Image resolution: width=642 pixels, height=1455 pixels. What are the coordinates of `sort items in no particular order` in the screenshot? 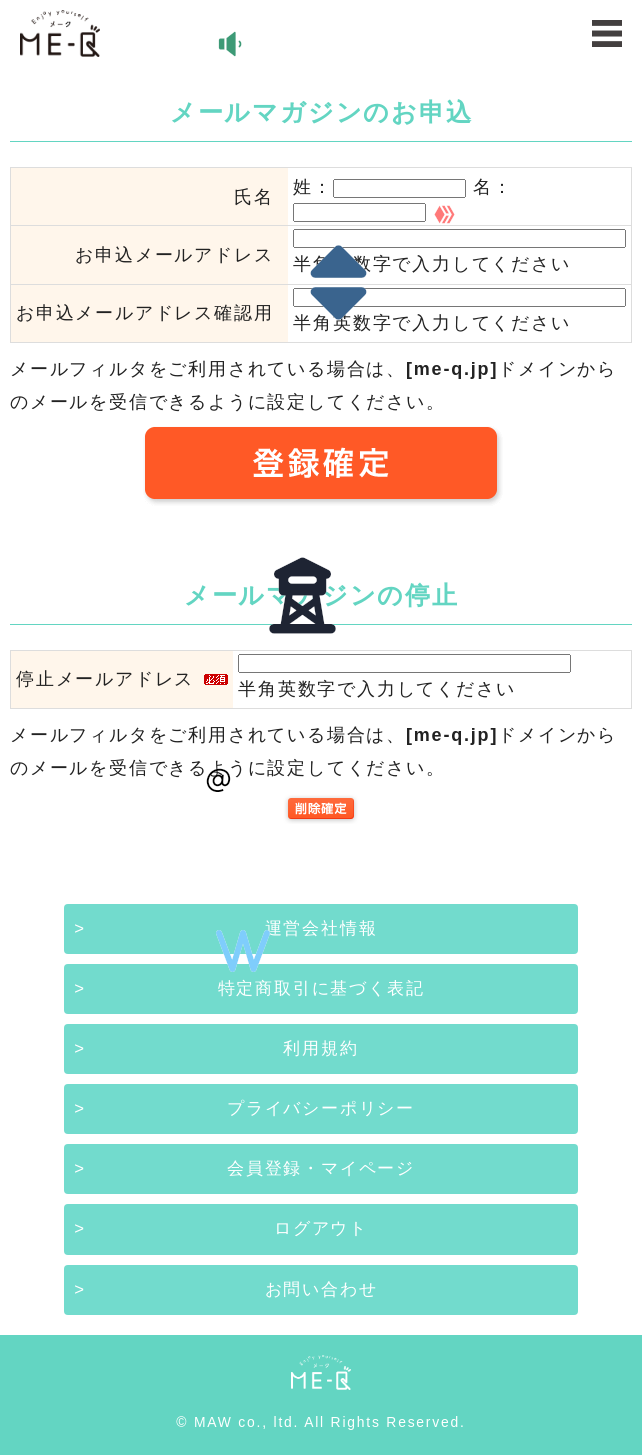 It's located at (338, 282).